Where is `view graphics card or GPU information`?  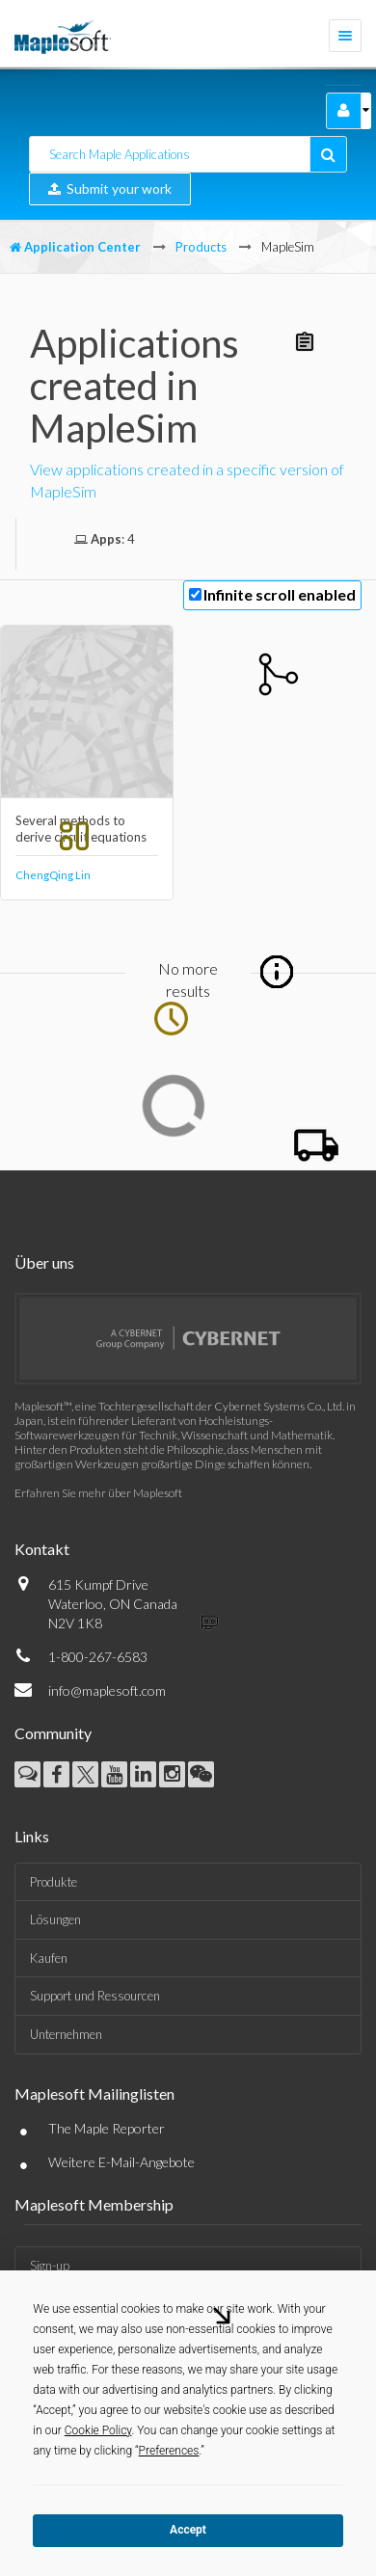
view graphics card or GPU information is located at coordinates (209, 1622).